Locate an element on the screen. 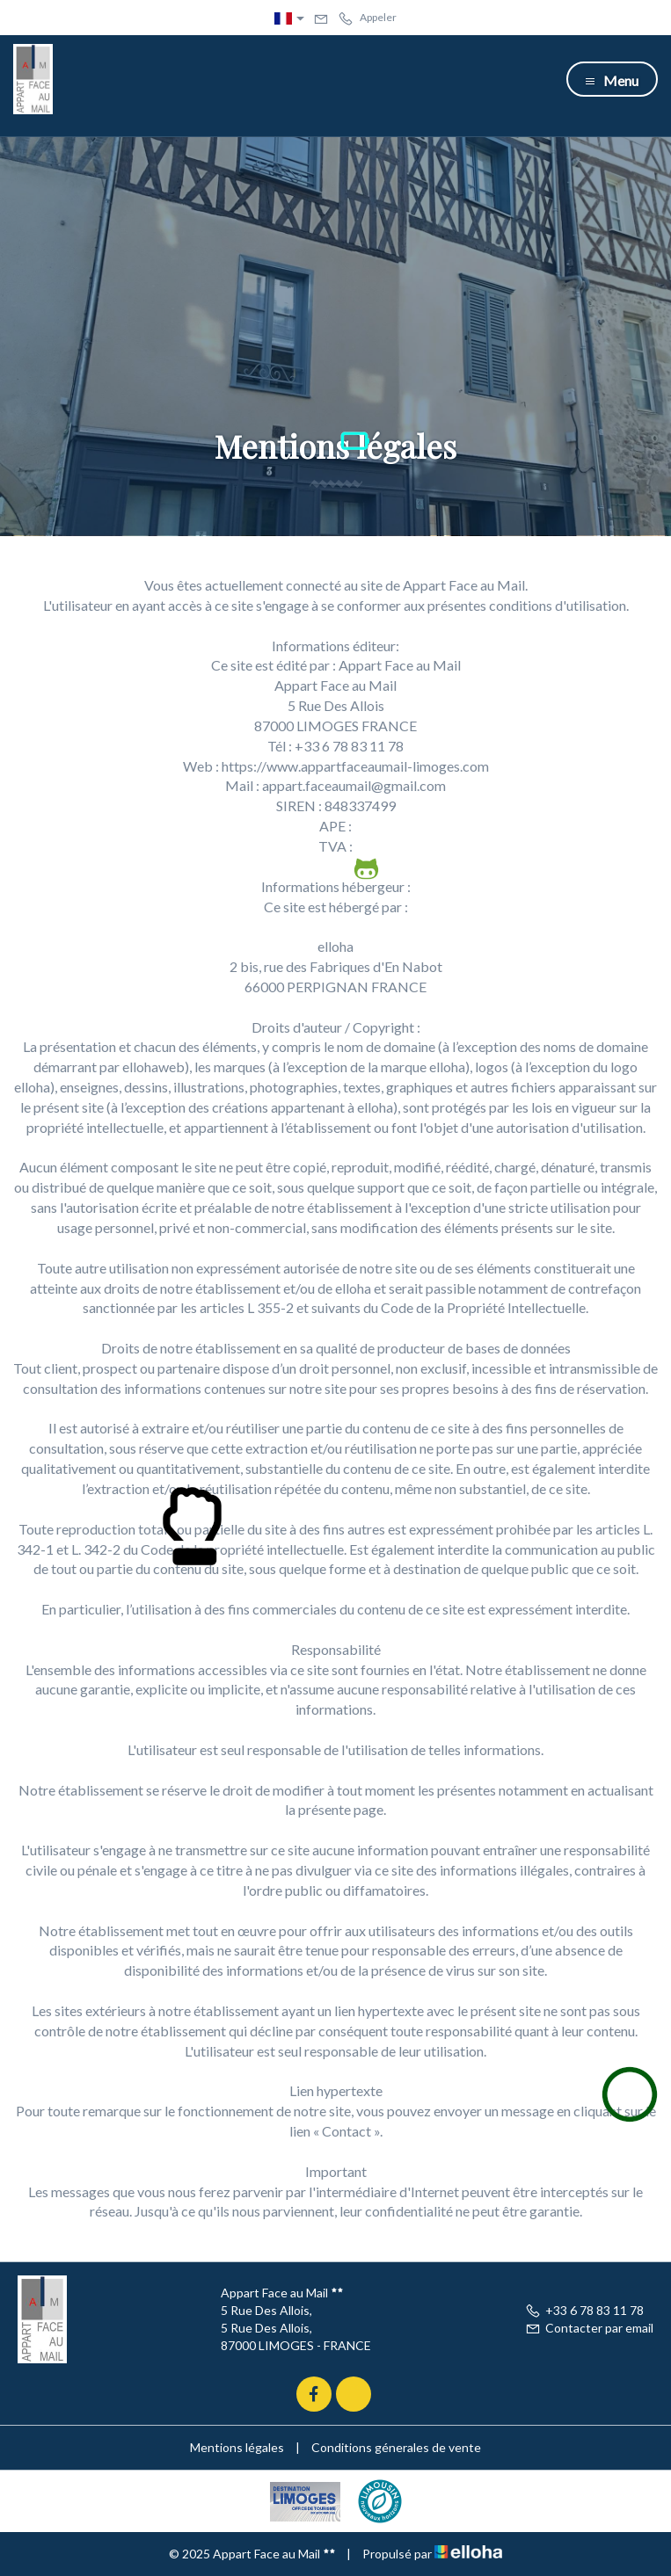 The image size is (671, 2576). view GitHub profile or repository is located at coordinates (366, 868).